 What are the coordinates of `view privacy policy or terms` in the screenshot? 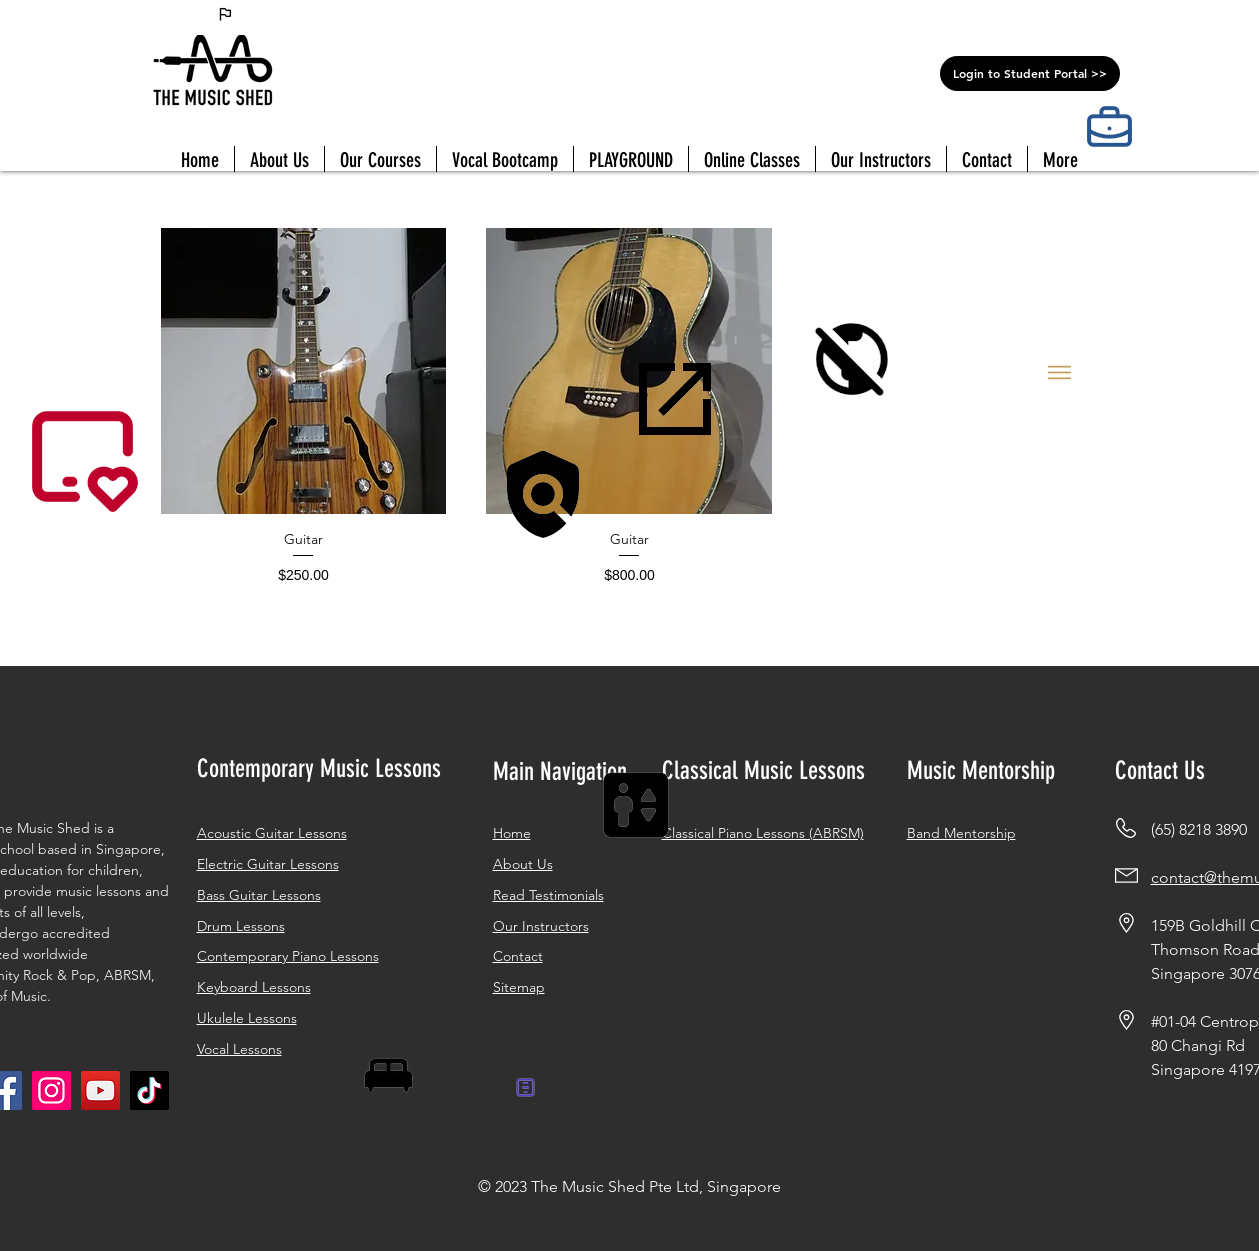 It's located at (543, 494).